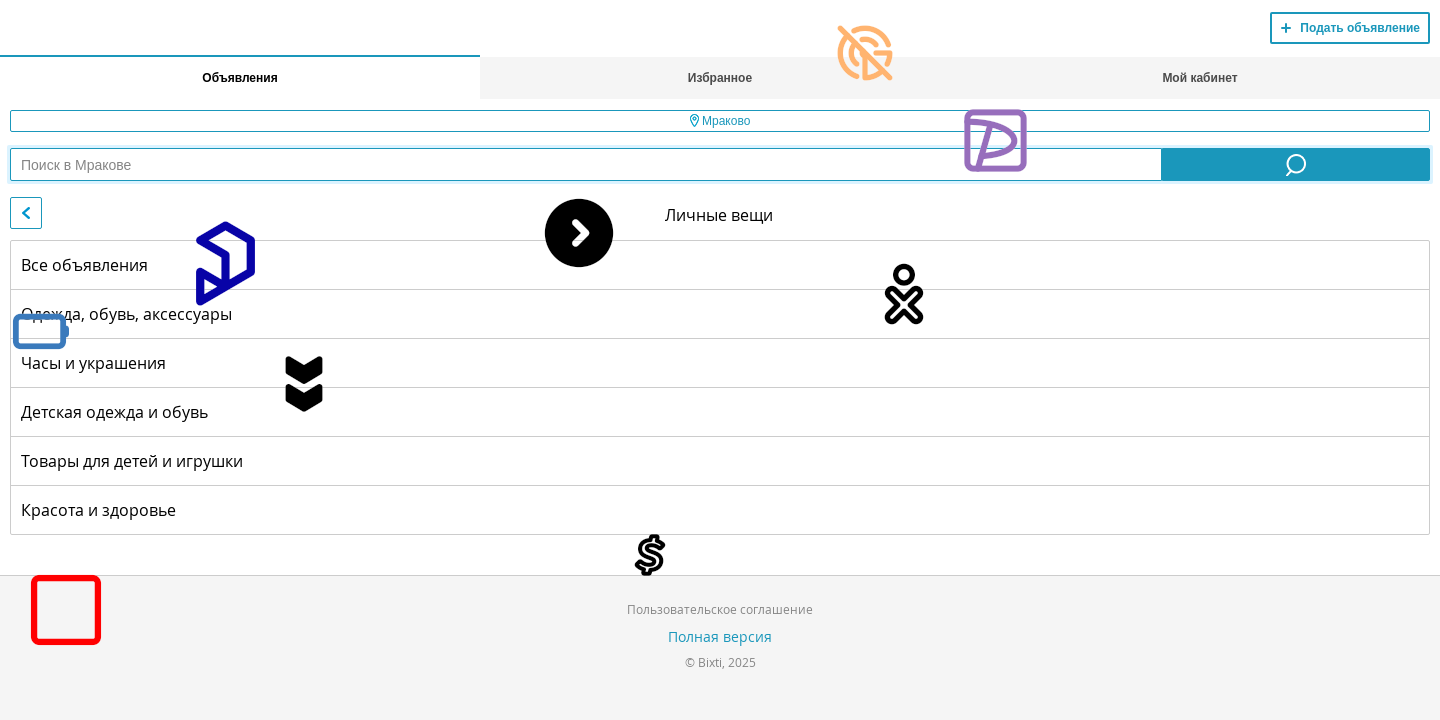 This screenshot has height=720, width=1440. What do you see at coordinates (579, 233) in the screenshot?
I see `go to next item or page` at bounding box center [579, 233].